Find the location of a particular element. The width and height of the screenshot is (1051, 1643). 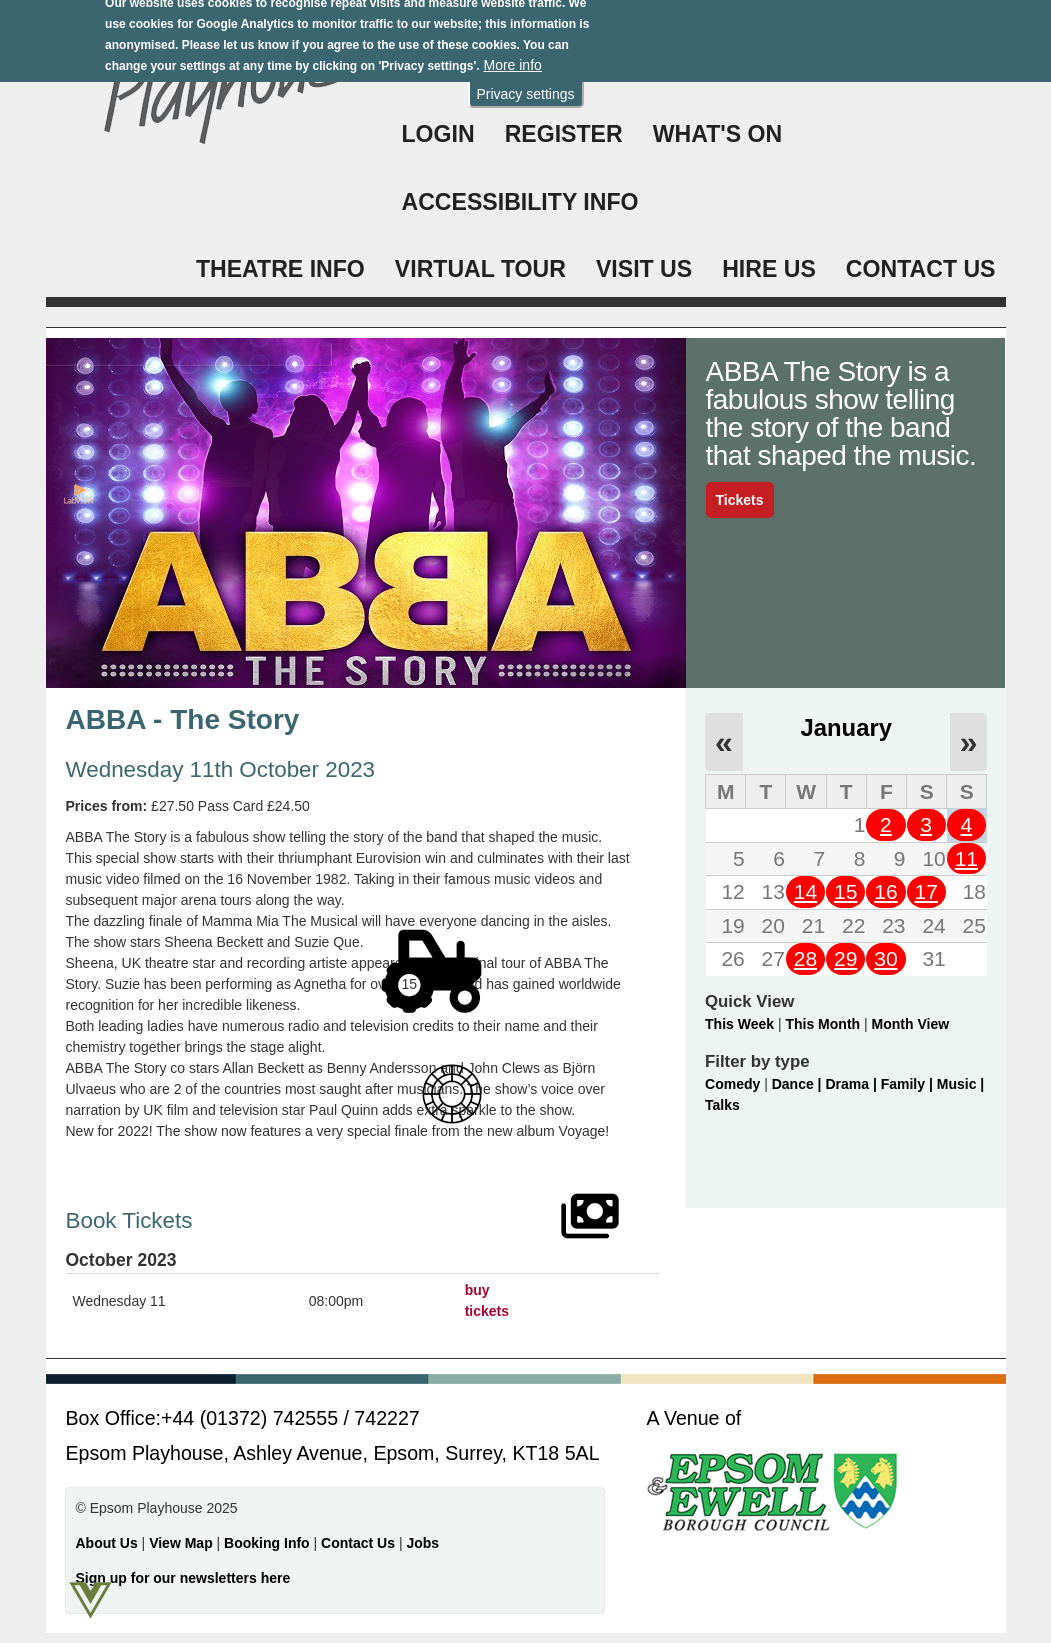

Vue.js framework logo is located at coordinates (90, 1600).